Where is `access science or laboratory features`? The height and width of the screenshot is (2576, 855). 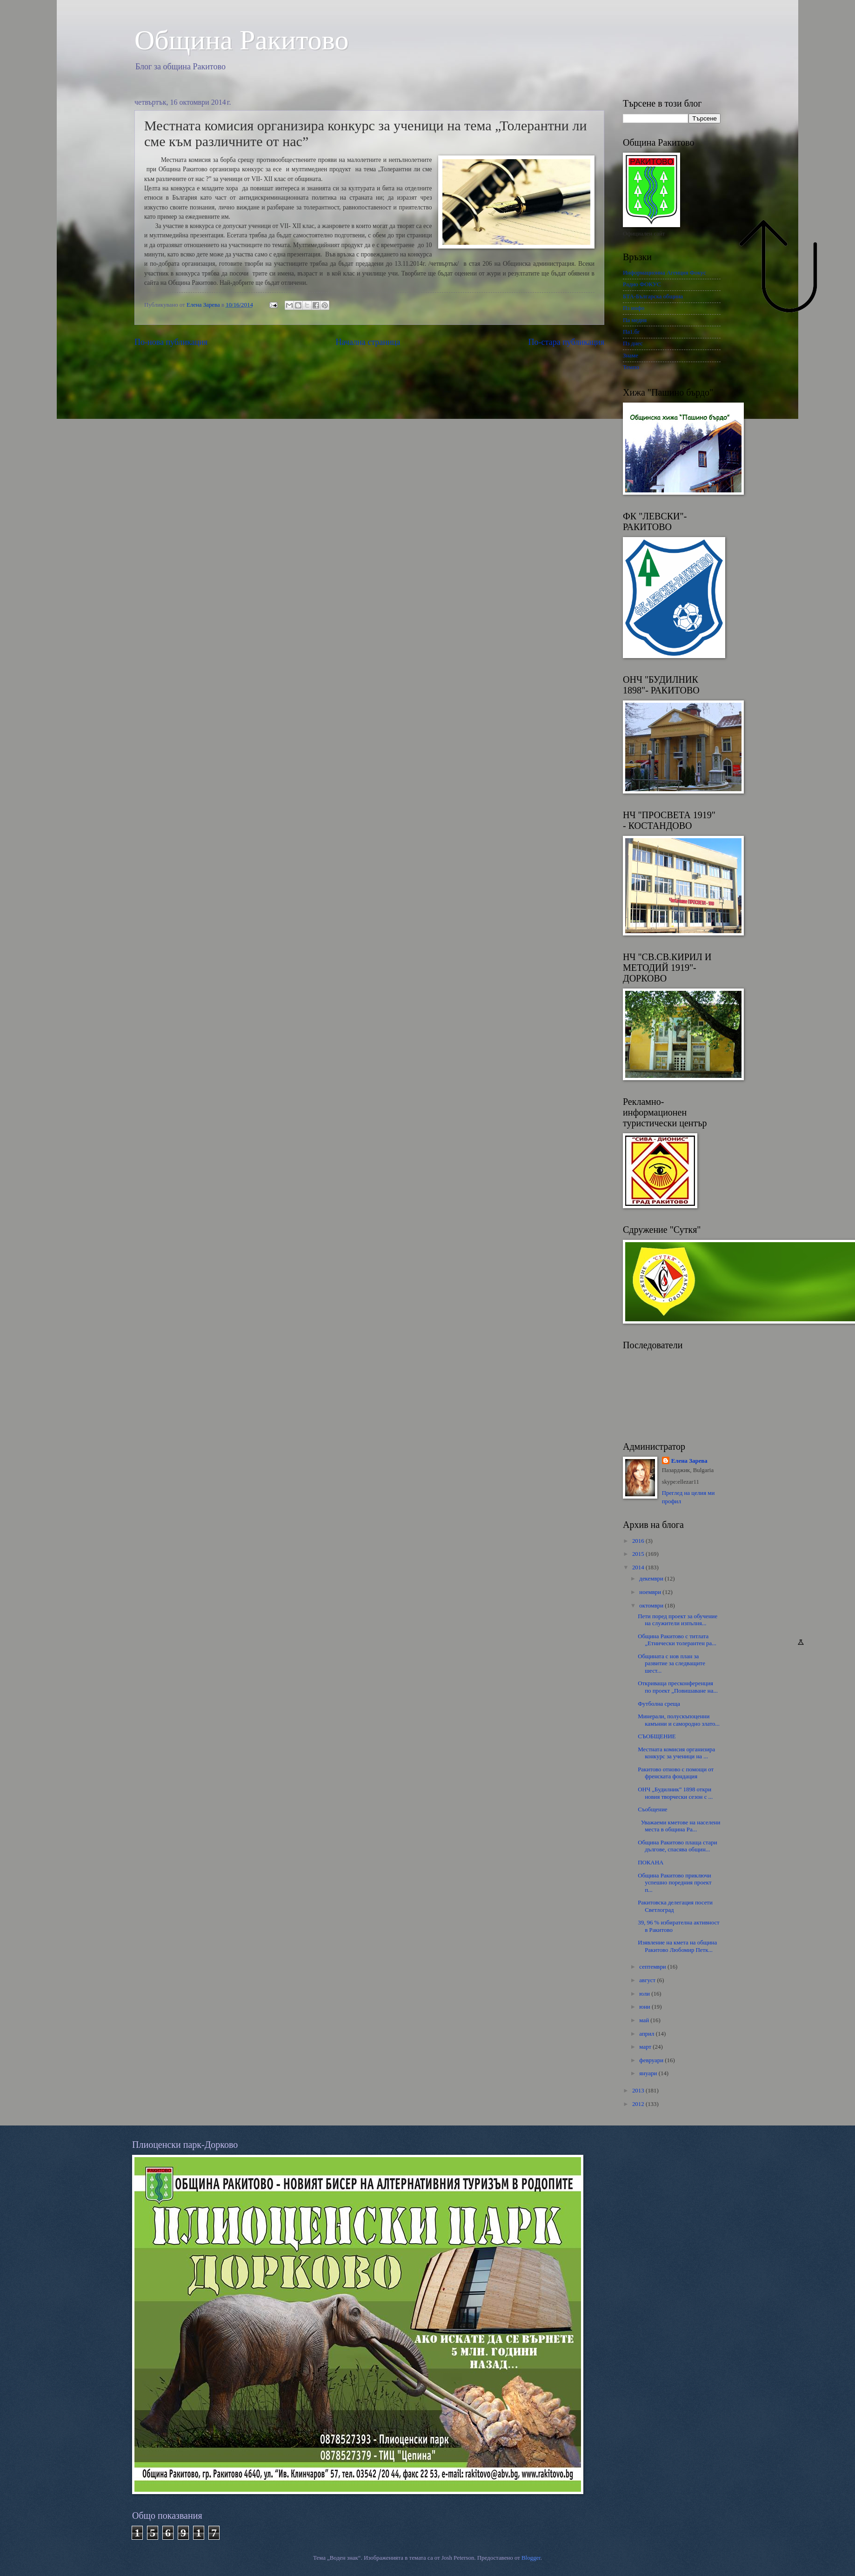
access science or laboratory features is located at coordinates (801, 1642).